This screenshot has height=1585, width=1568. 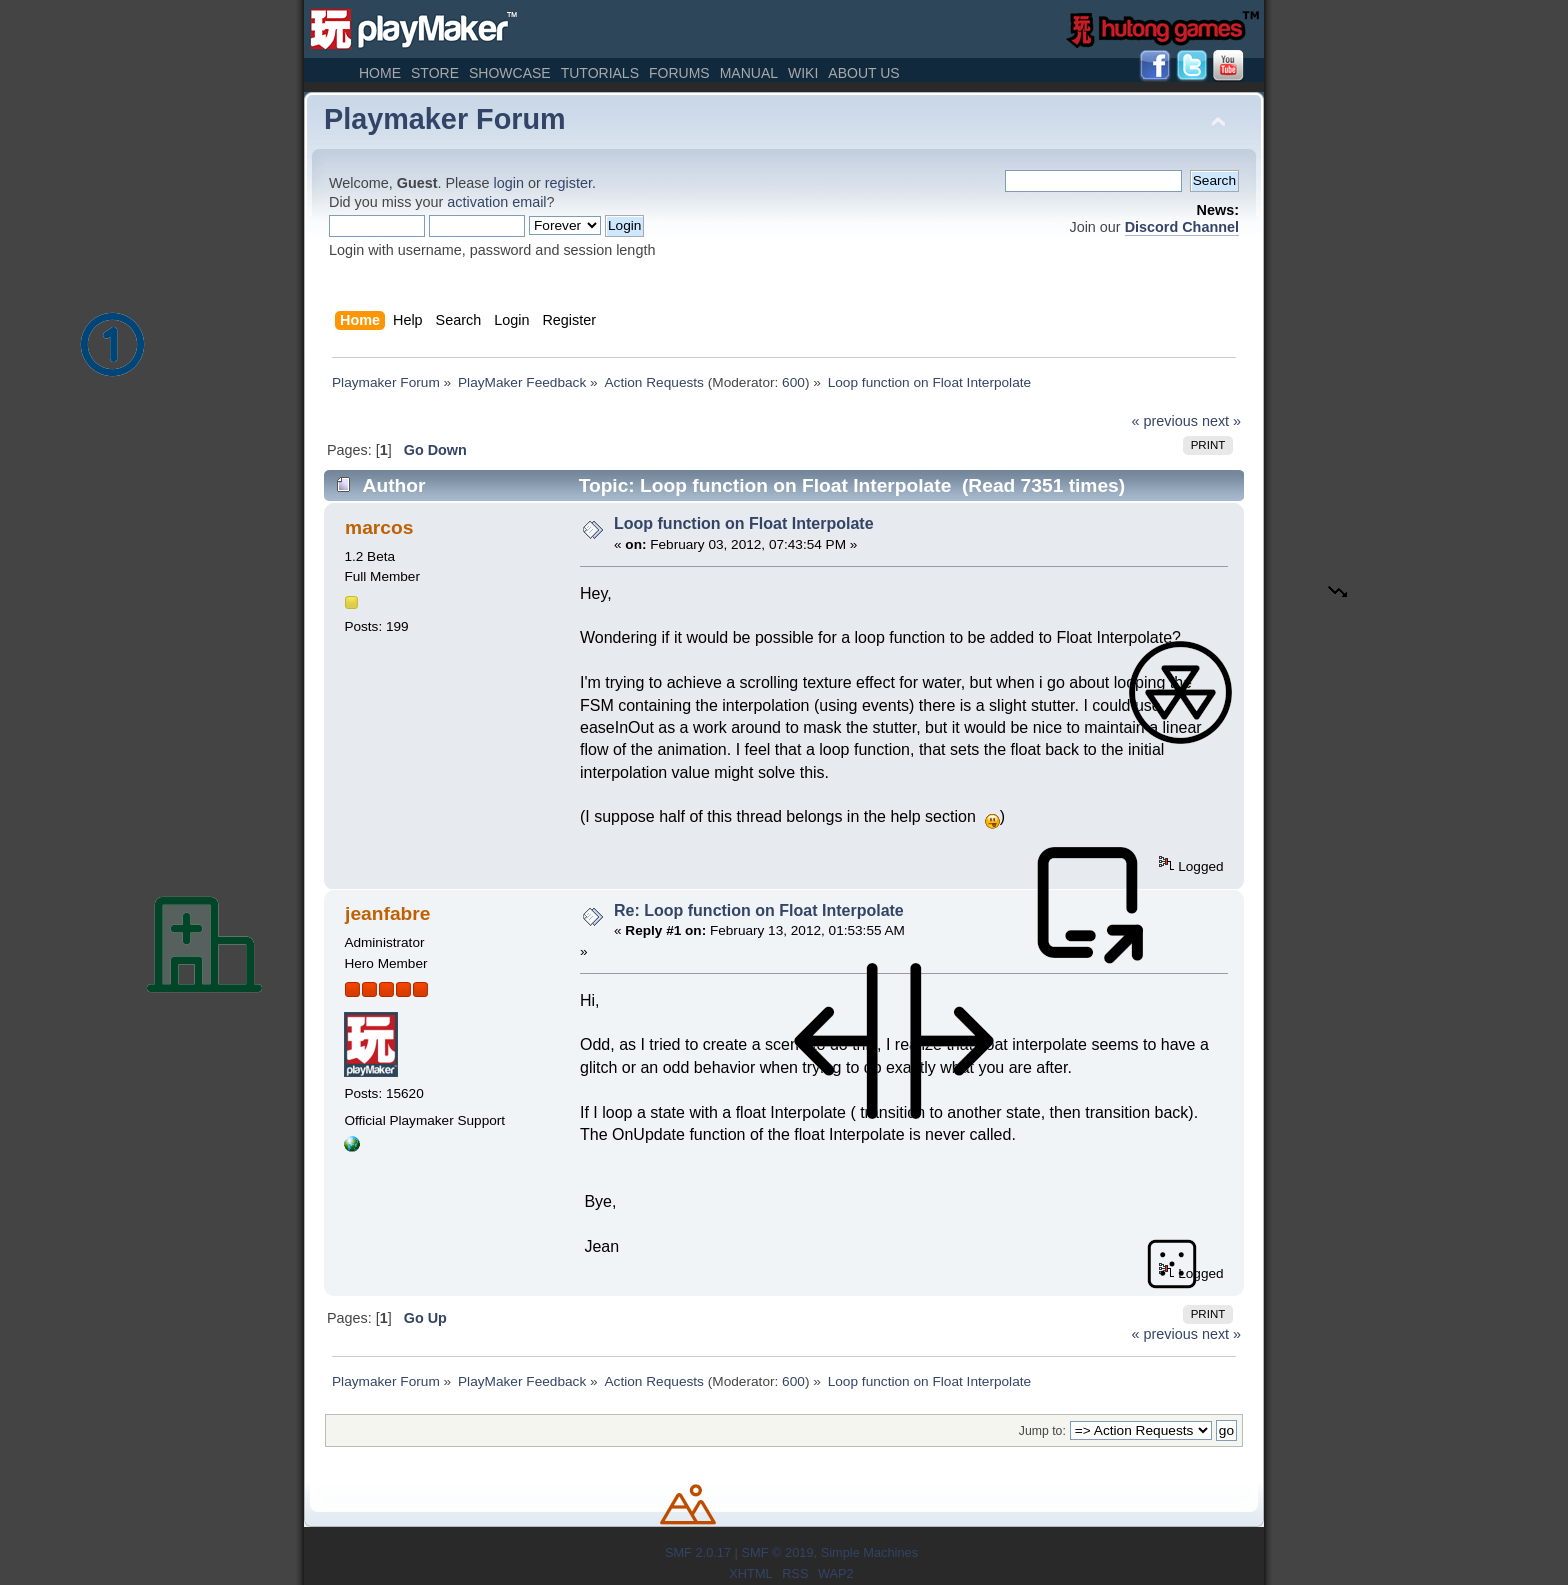 I want to click on split view horizontally, so click(x=894, y=1041).